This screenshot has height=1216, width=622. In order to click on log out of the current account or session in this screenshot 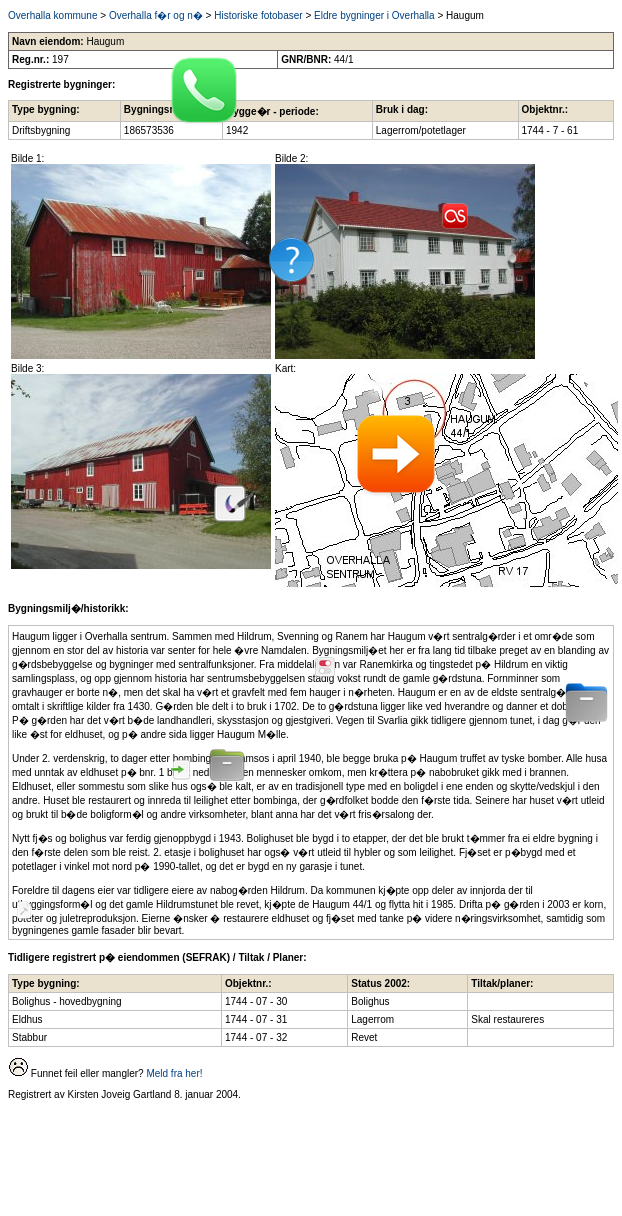, I will do `click(396, 454)`.